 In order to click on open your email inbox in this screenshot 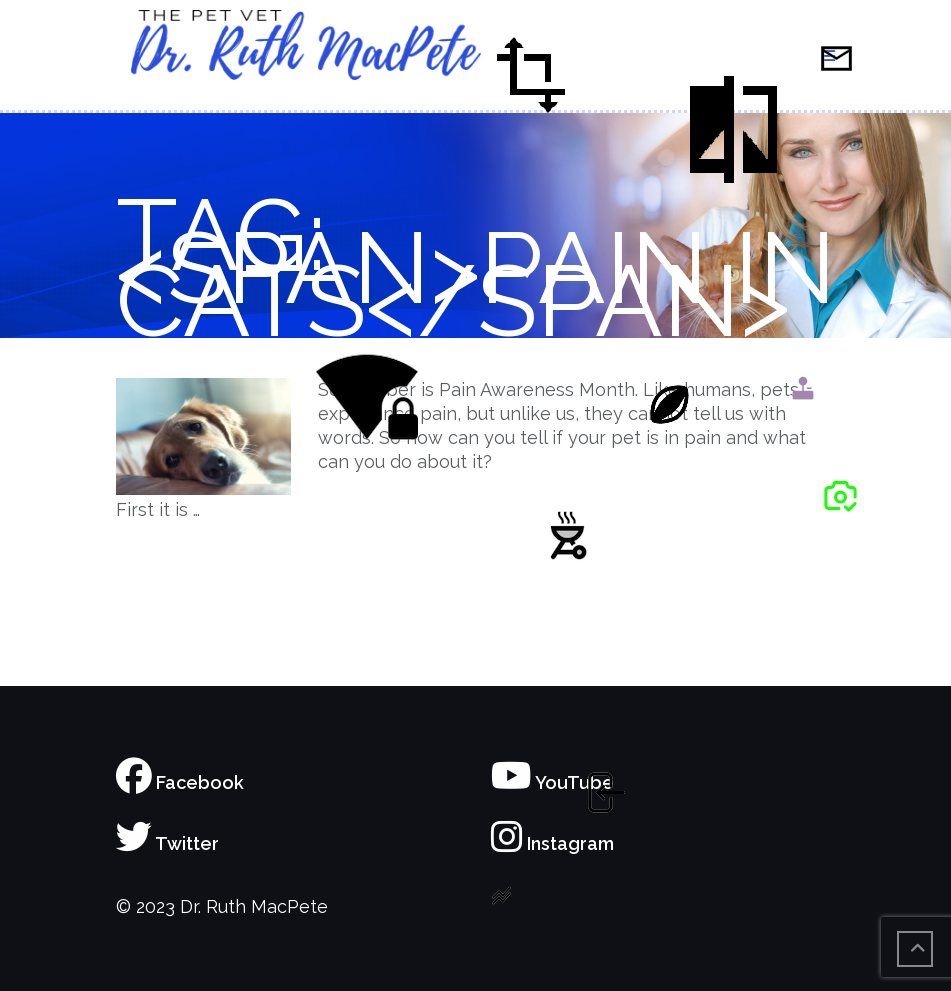, I will do `click(836, 58)`.